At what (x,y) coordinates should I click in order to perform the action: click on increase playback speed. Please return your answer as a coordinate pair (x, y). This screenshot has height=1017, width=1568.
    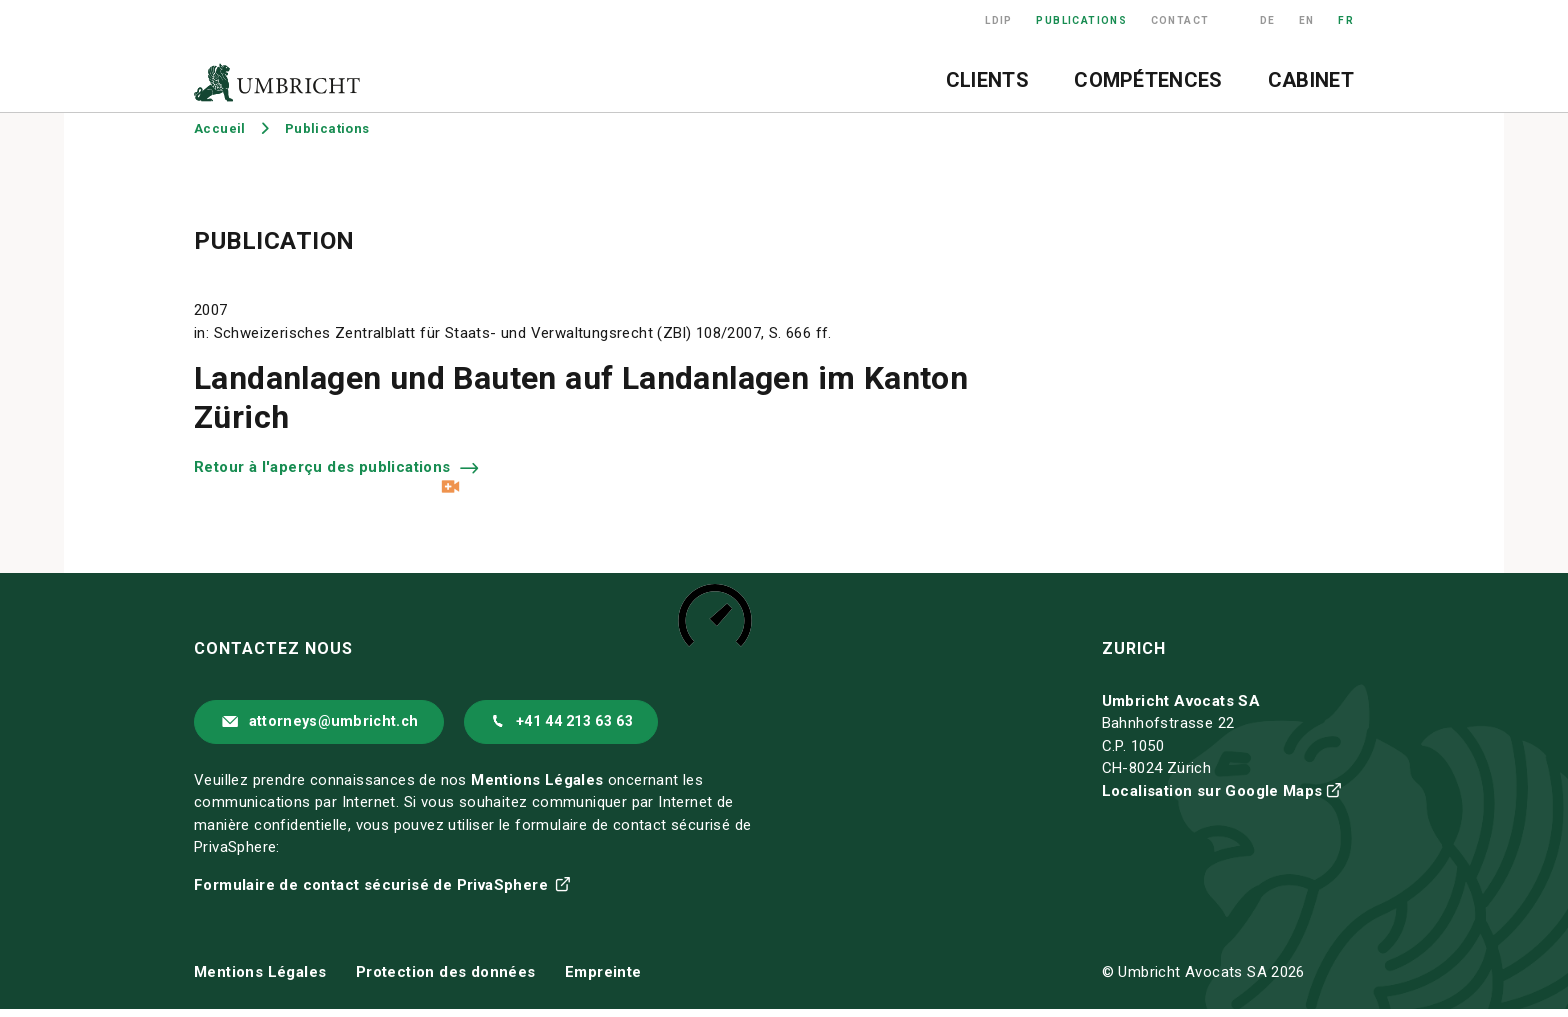
    Looking at the image, I should click on (715, 617).